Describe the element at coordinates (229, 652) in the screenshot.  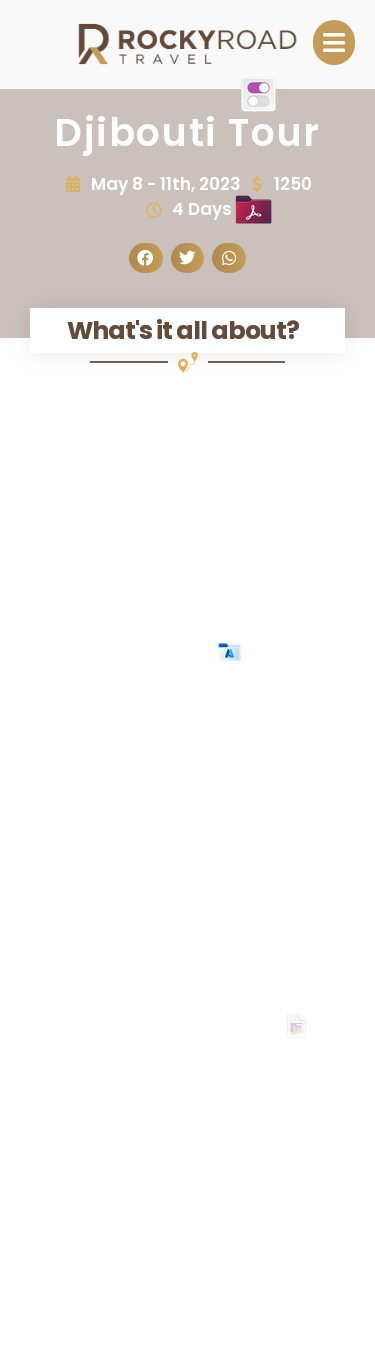
I see `open microsoft azure project folder` at that location.